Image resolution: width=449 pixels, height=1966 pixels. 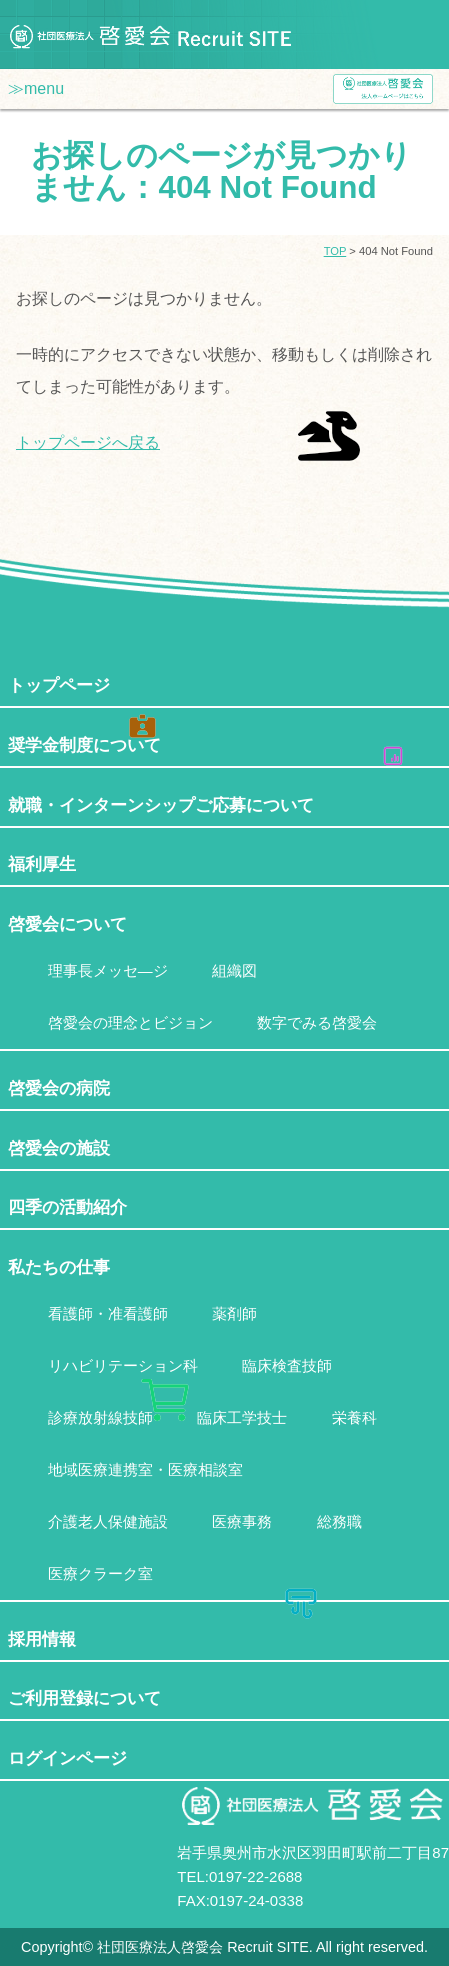 What do you see at coordinates (166, 1400) in the screenshot?
I see `view your shopping cart` at bounding box center [166, 1400].